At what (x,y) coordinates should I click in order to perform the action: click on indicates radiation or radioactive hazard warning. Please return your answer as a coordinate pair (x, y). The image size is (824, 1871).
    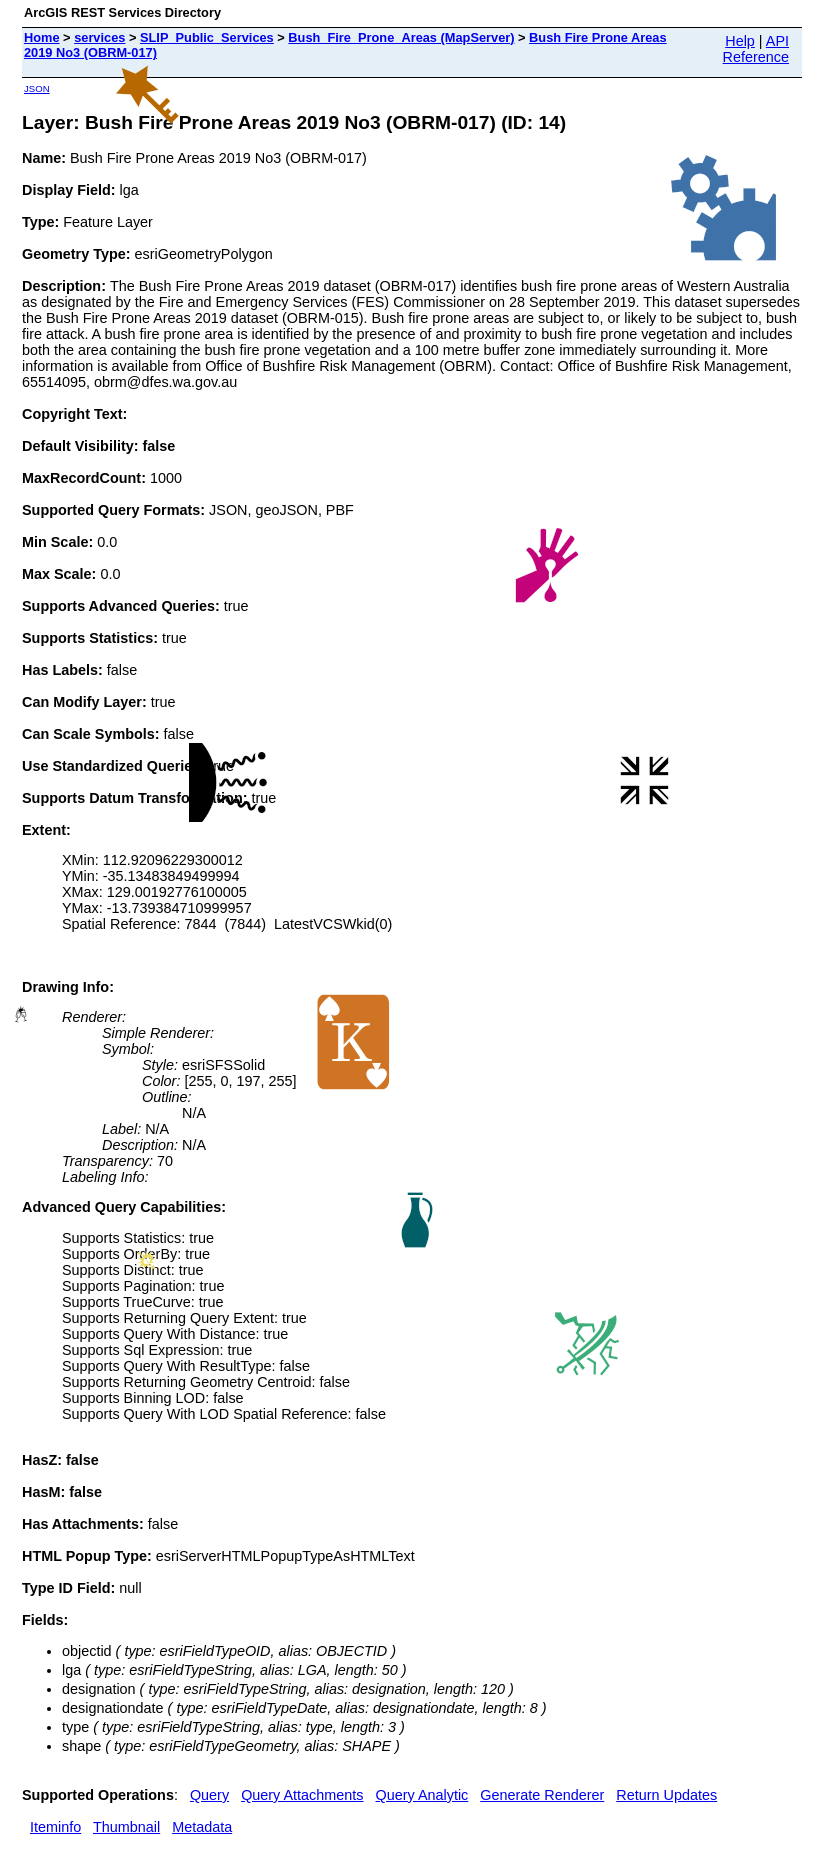
    Looking at the image, I should click on (228, 782).